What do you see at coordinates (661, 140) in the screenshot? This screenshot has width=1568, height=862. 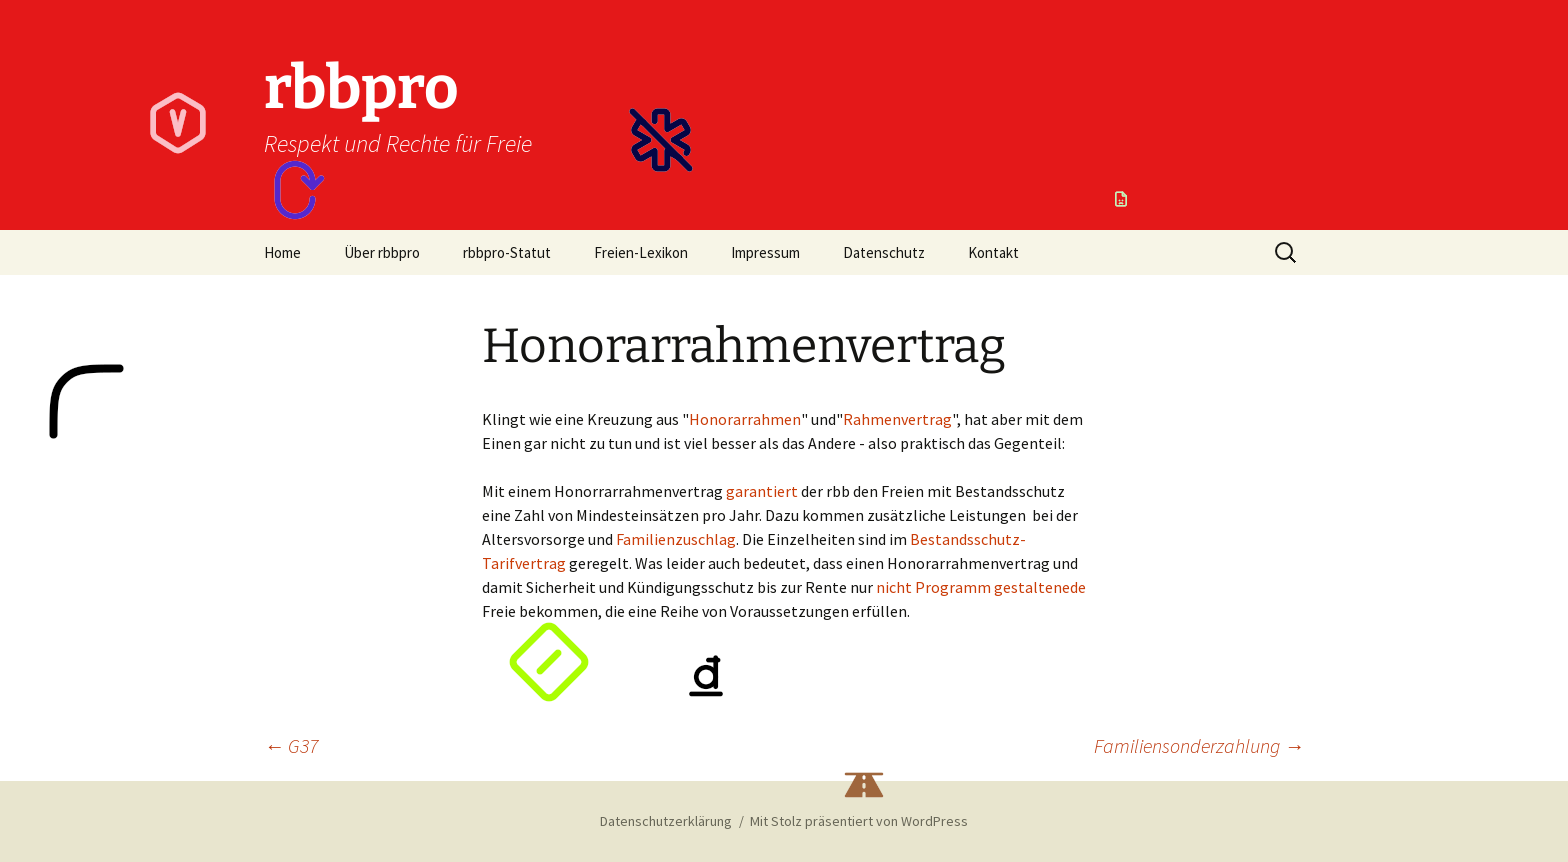 I see `medical services unavailable` at bounding box center [661, 140].